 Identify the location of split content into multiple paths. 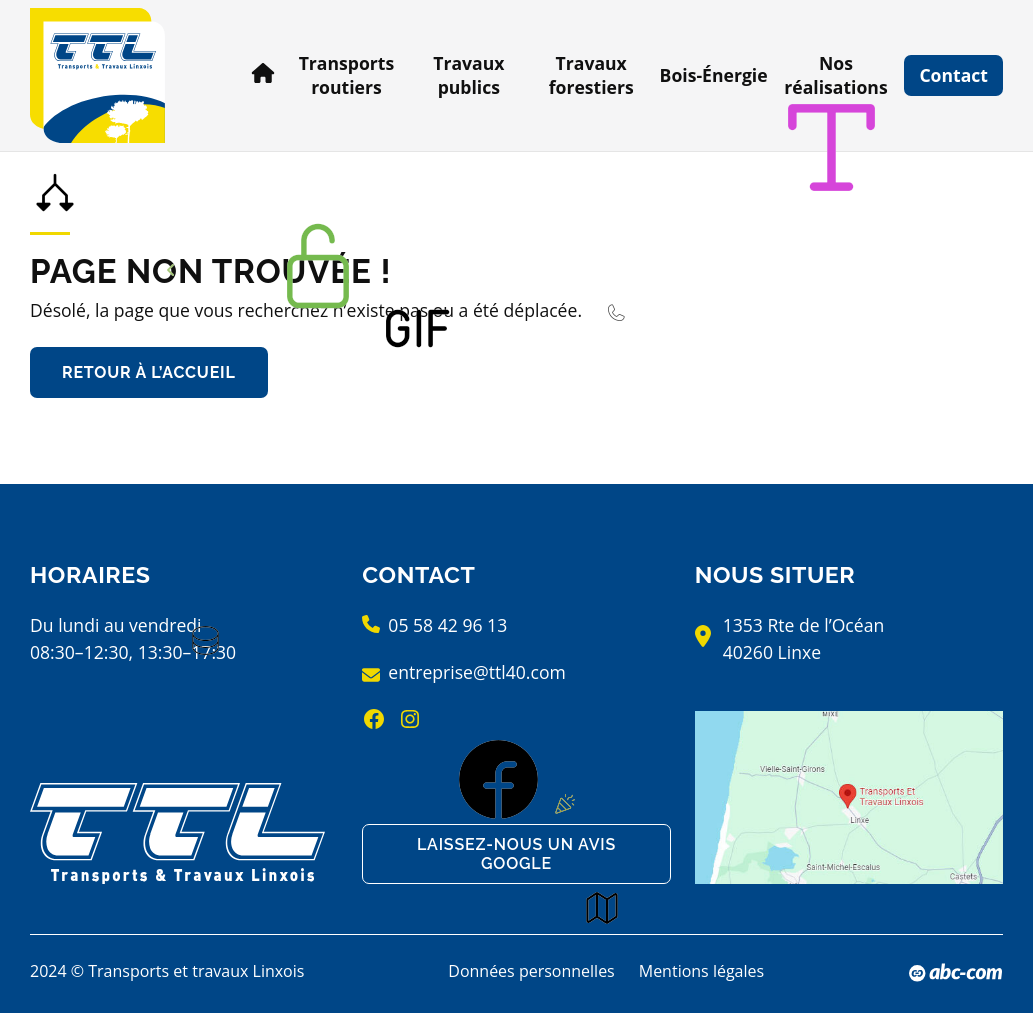
(55, 194).